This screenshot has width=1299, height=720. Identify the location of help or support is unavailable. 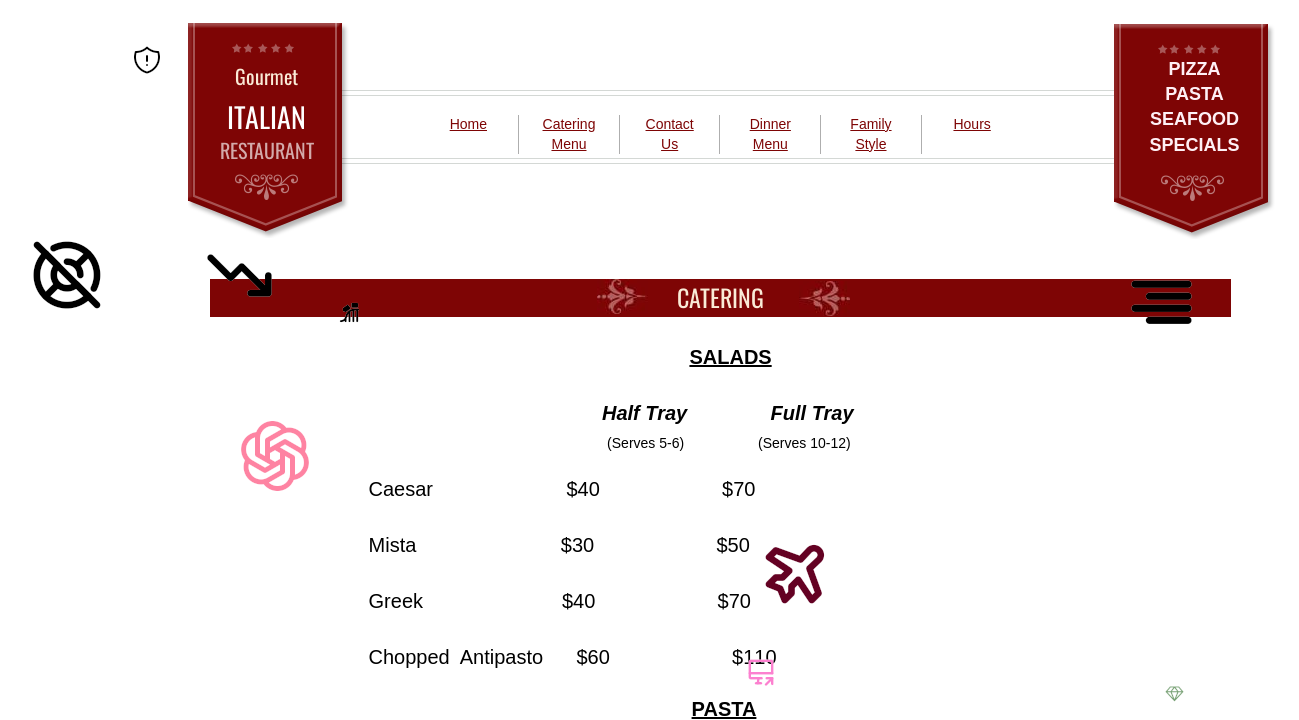
(67, 275).